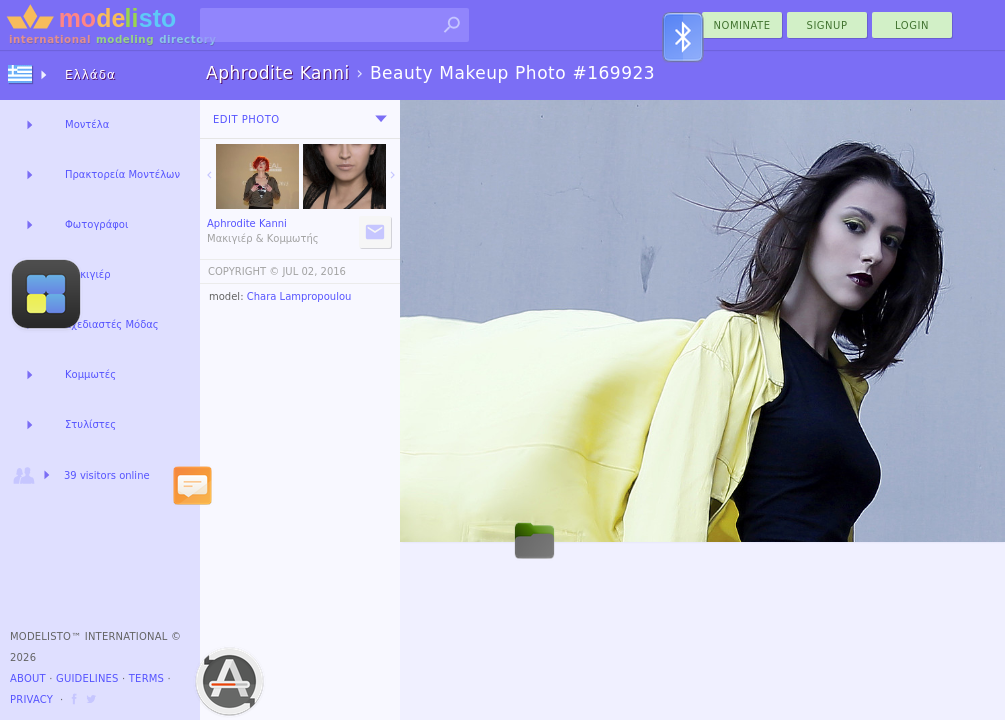  Describe the element at coordinates (229, 681) in the screenshot. I see `check for and install system software updates` at that location.